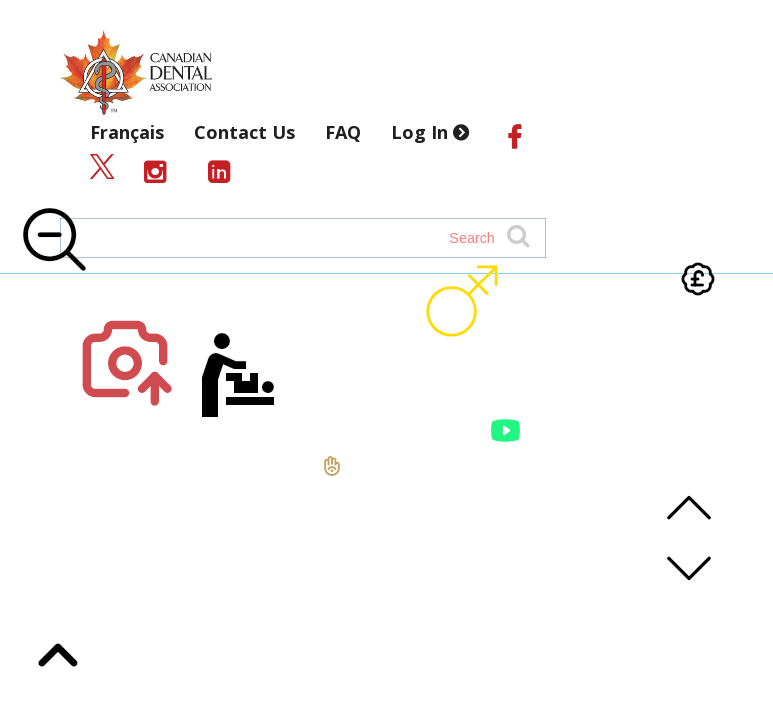  What do you see at coordinates (332, 466) in the screenshot?
I see `access palm reading or hand analysis feature` at bounding box center [332, 466].